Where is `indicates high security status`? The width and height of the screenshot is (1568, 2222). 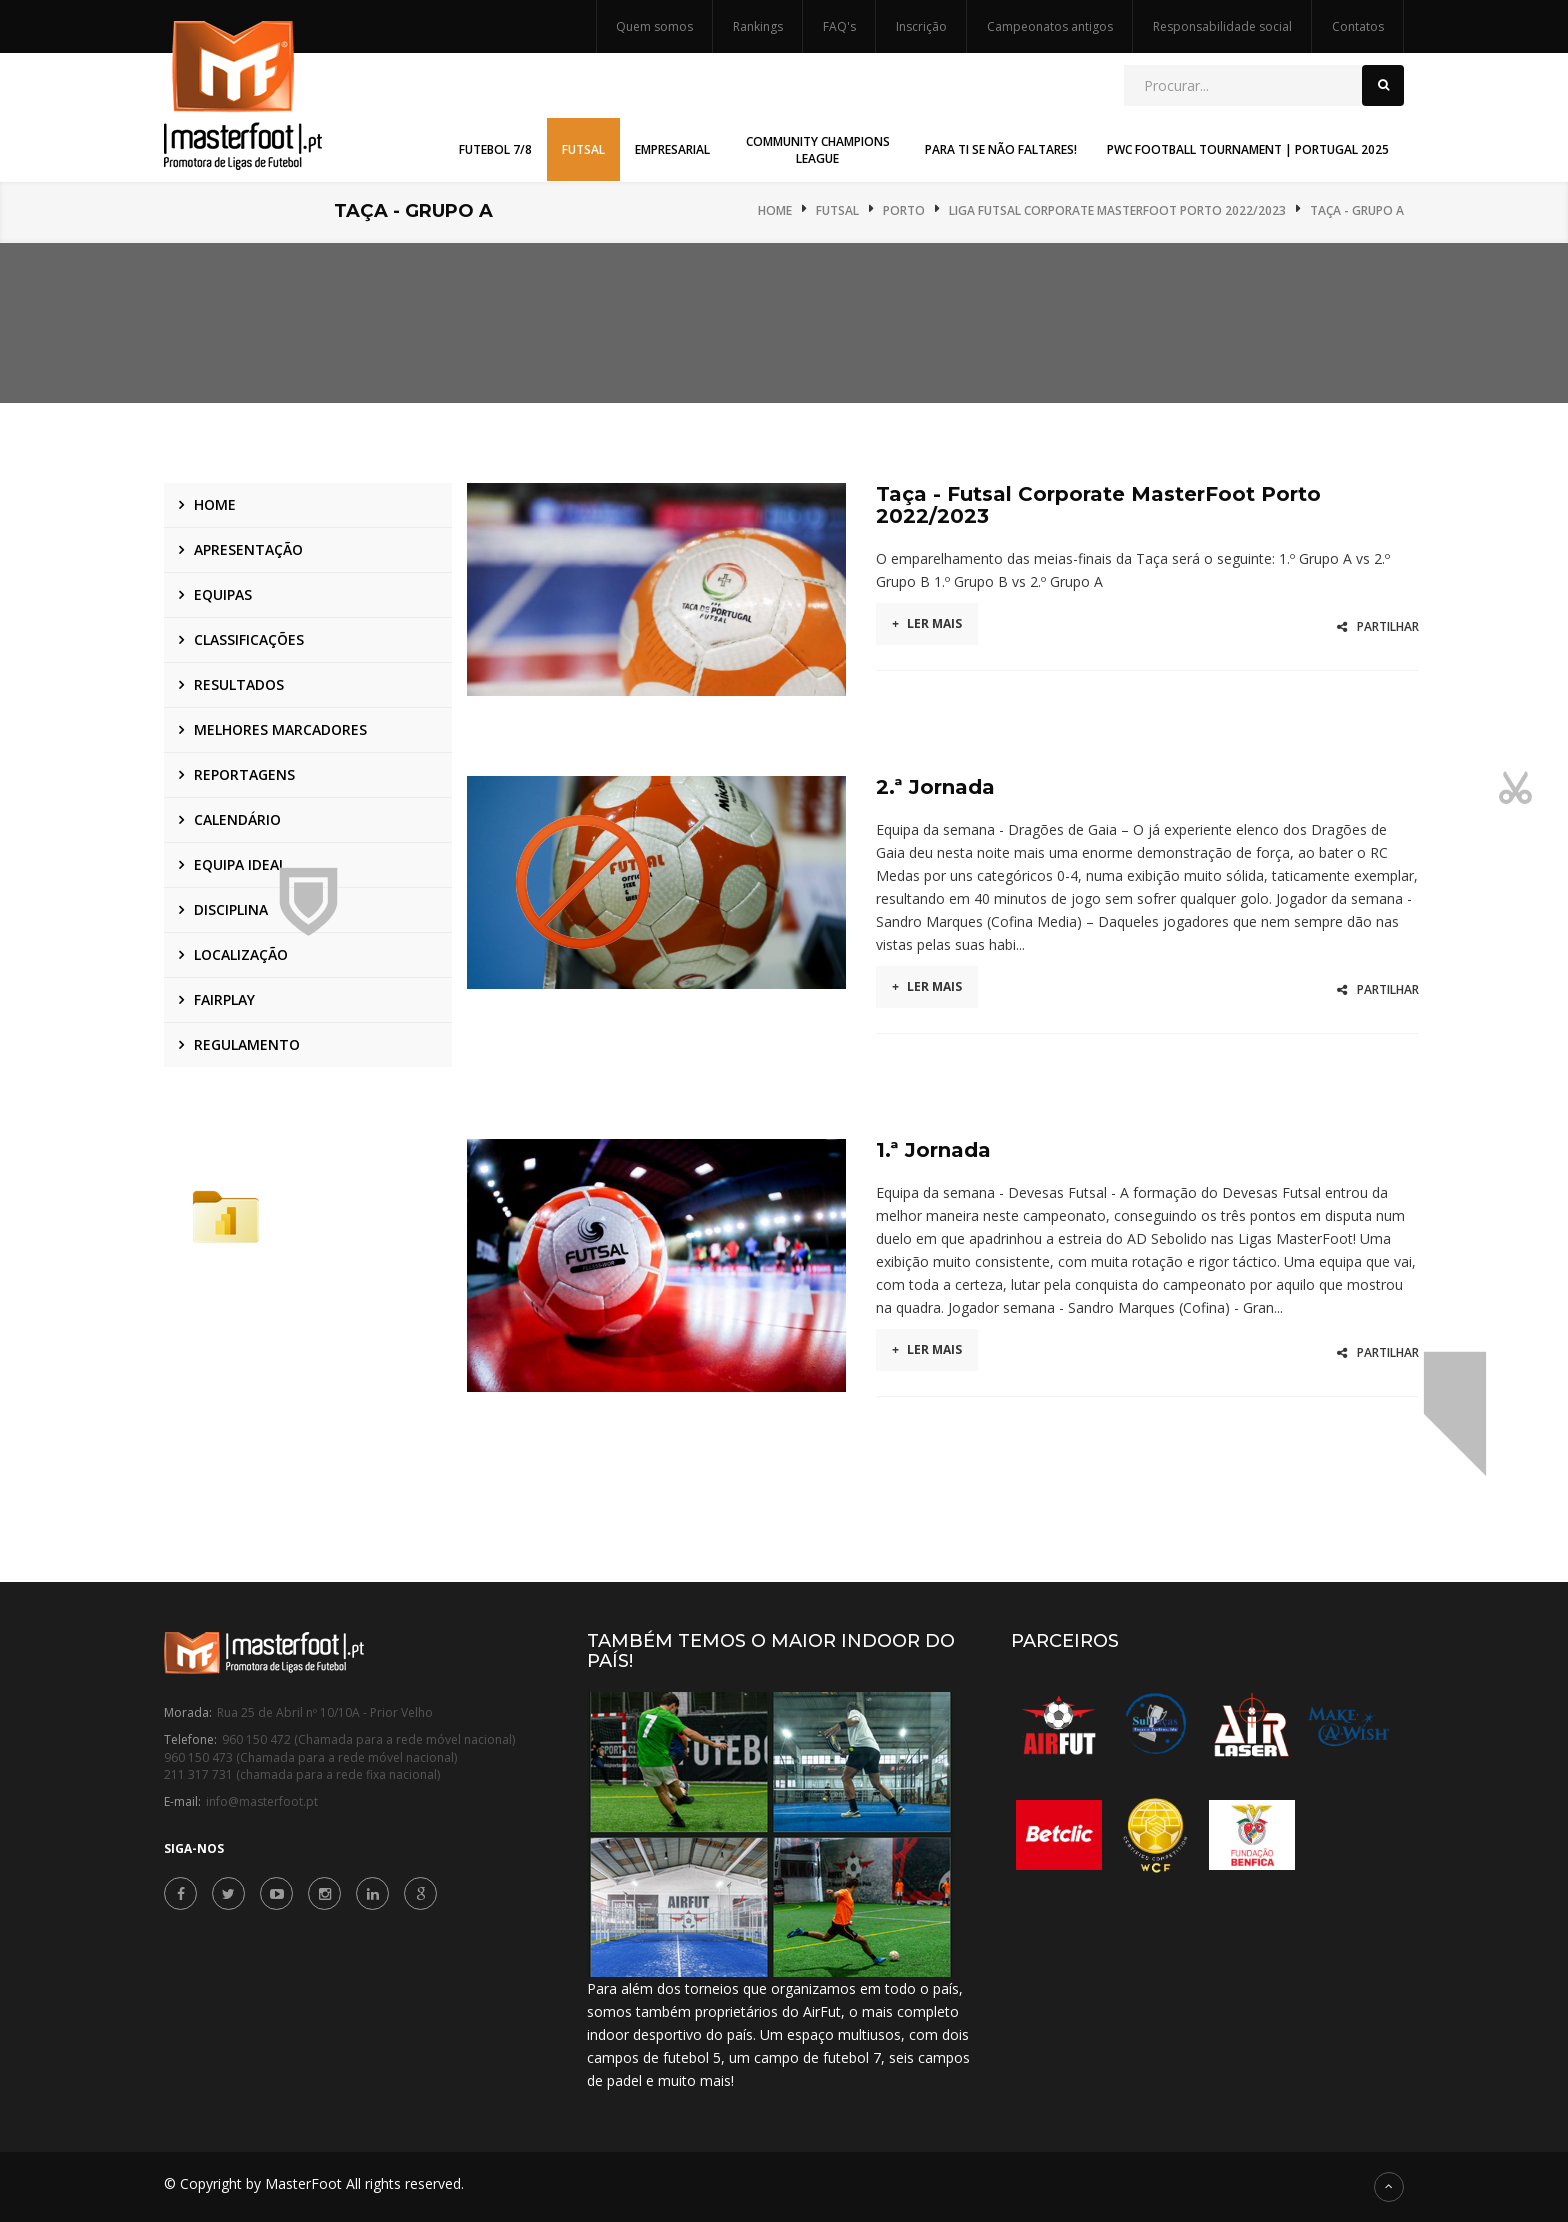
indicates high security status is located at coordinates (308, 901).